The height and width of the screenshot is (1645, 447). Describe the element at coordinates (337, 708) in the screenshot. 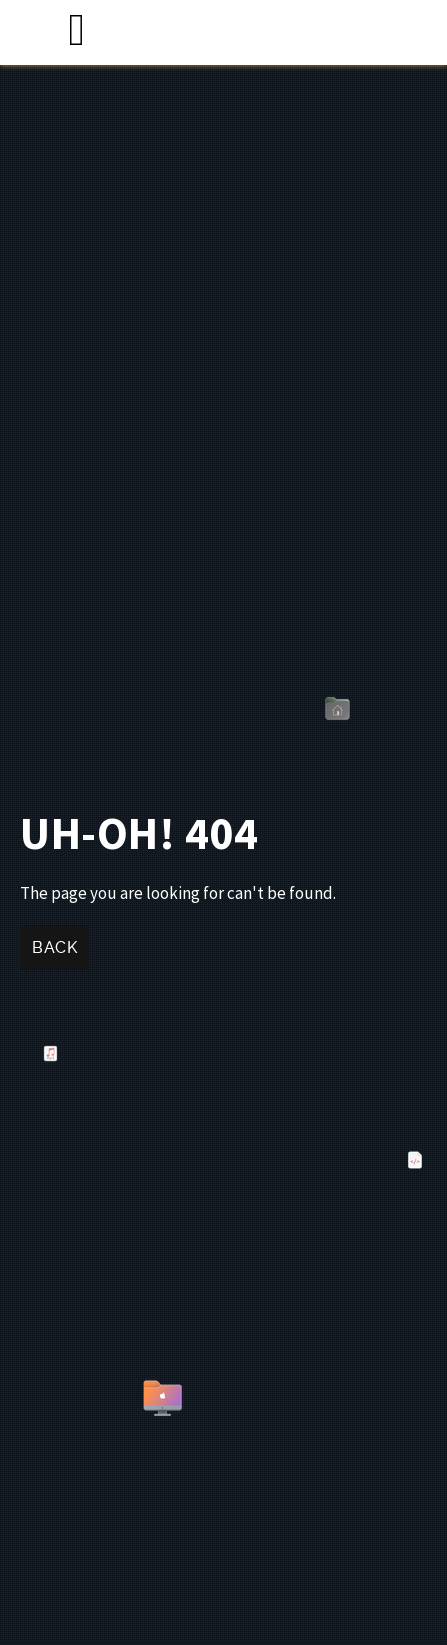

I see `access your home folder` at that location.